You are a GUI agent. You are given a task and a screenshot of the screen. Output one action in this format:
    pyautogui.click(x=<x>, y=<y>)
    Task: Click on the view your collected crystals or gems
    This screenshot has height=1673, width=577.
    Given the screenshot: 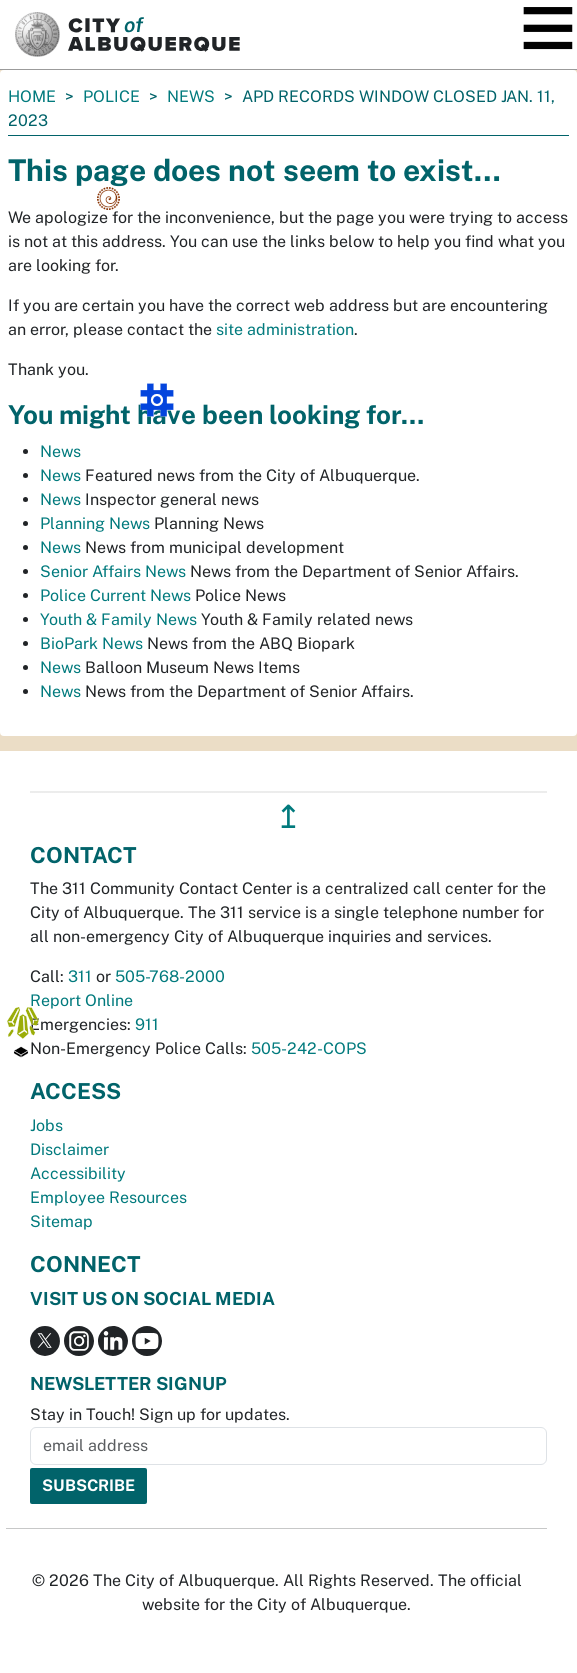 What is the action you would take?
    pyautogui.click(x=23, y=1023)
    